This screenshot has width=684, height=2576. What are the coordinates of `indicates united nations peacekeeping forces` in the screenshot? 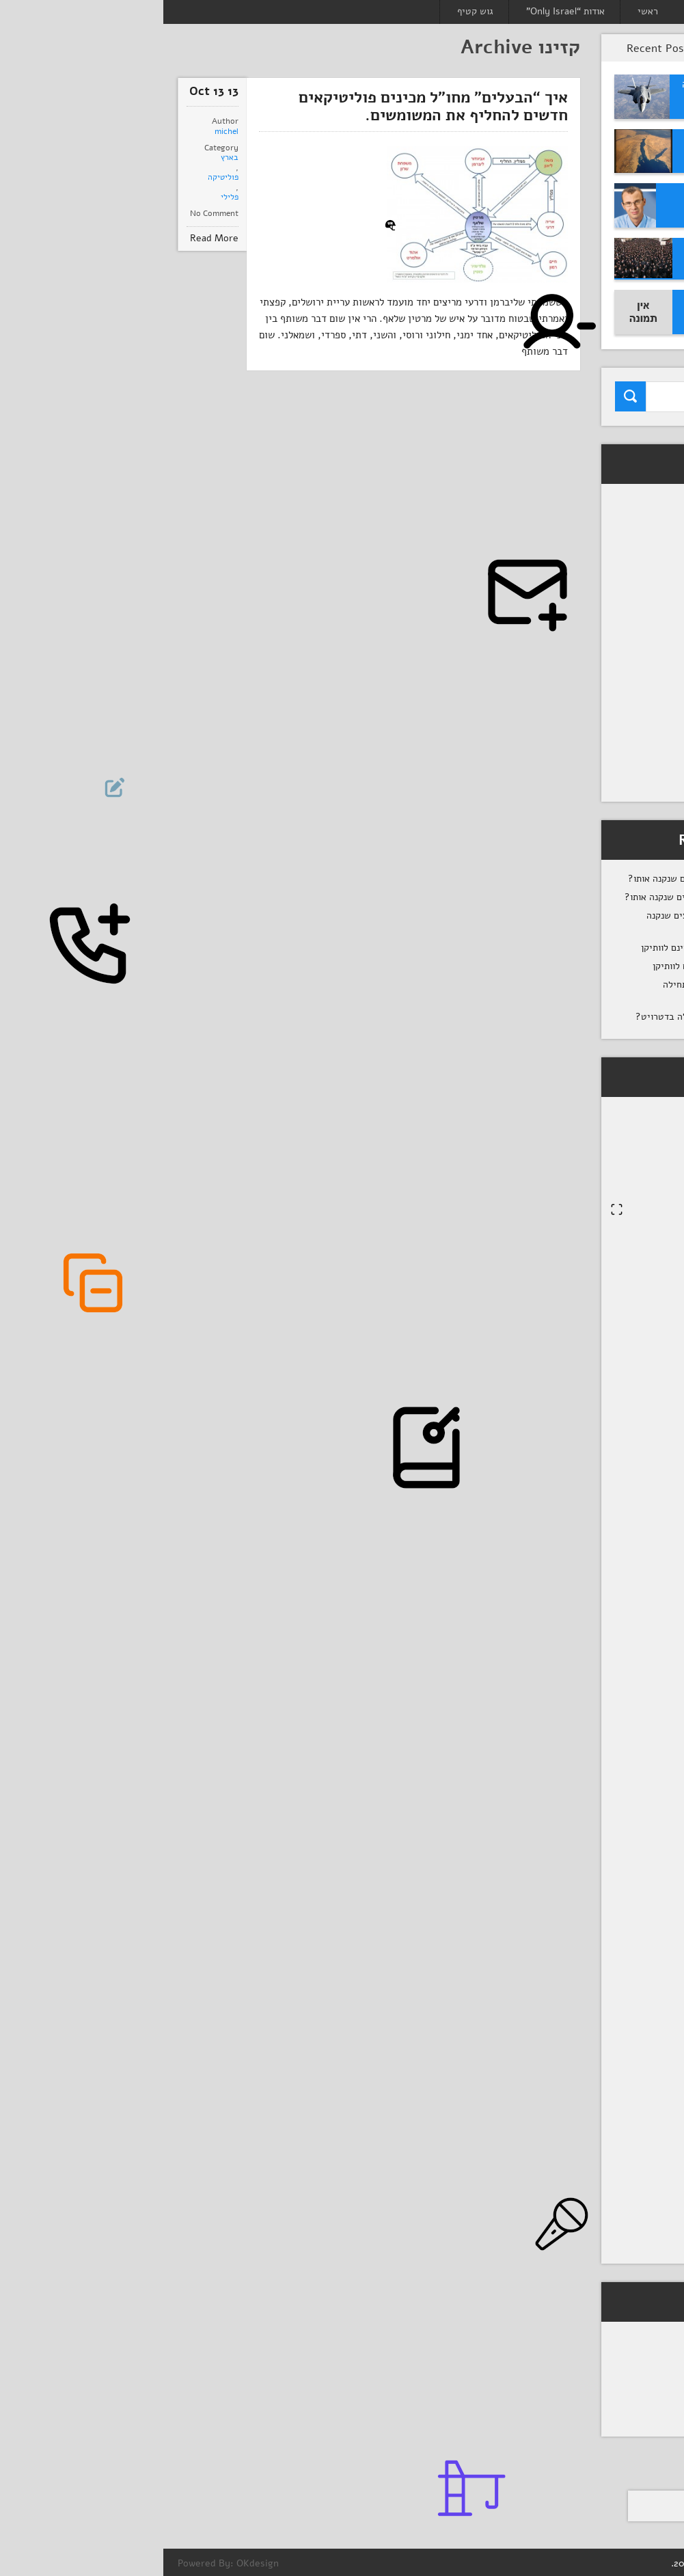 It's located at (390, 225).